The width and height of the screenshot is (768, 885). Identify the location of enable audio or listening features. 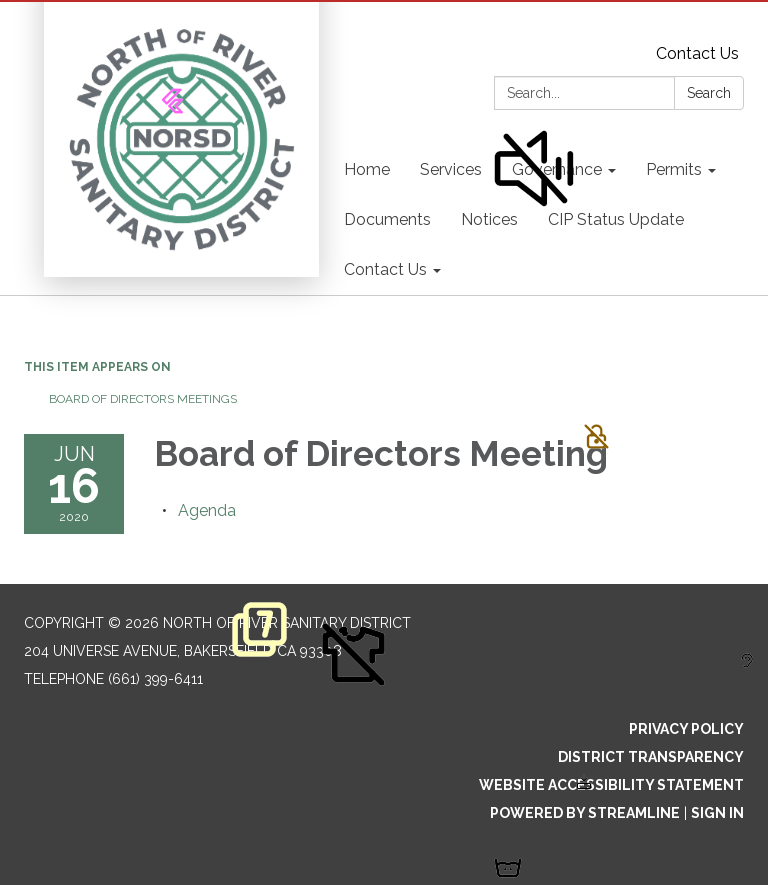
(746, 660).